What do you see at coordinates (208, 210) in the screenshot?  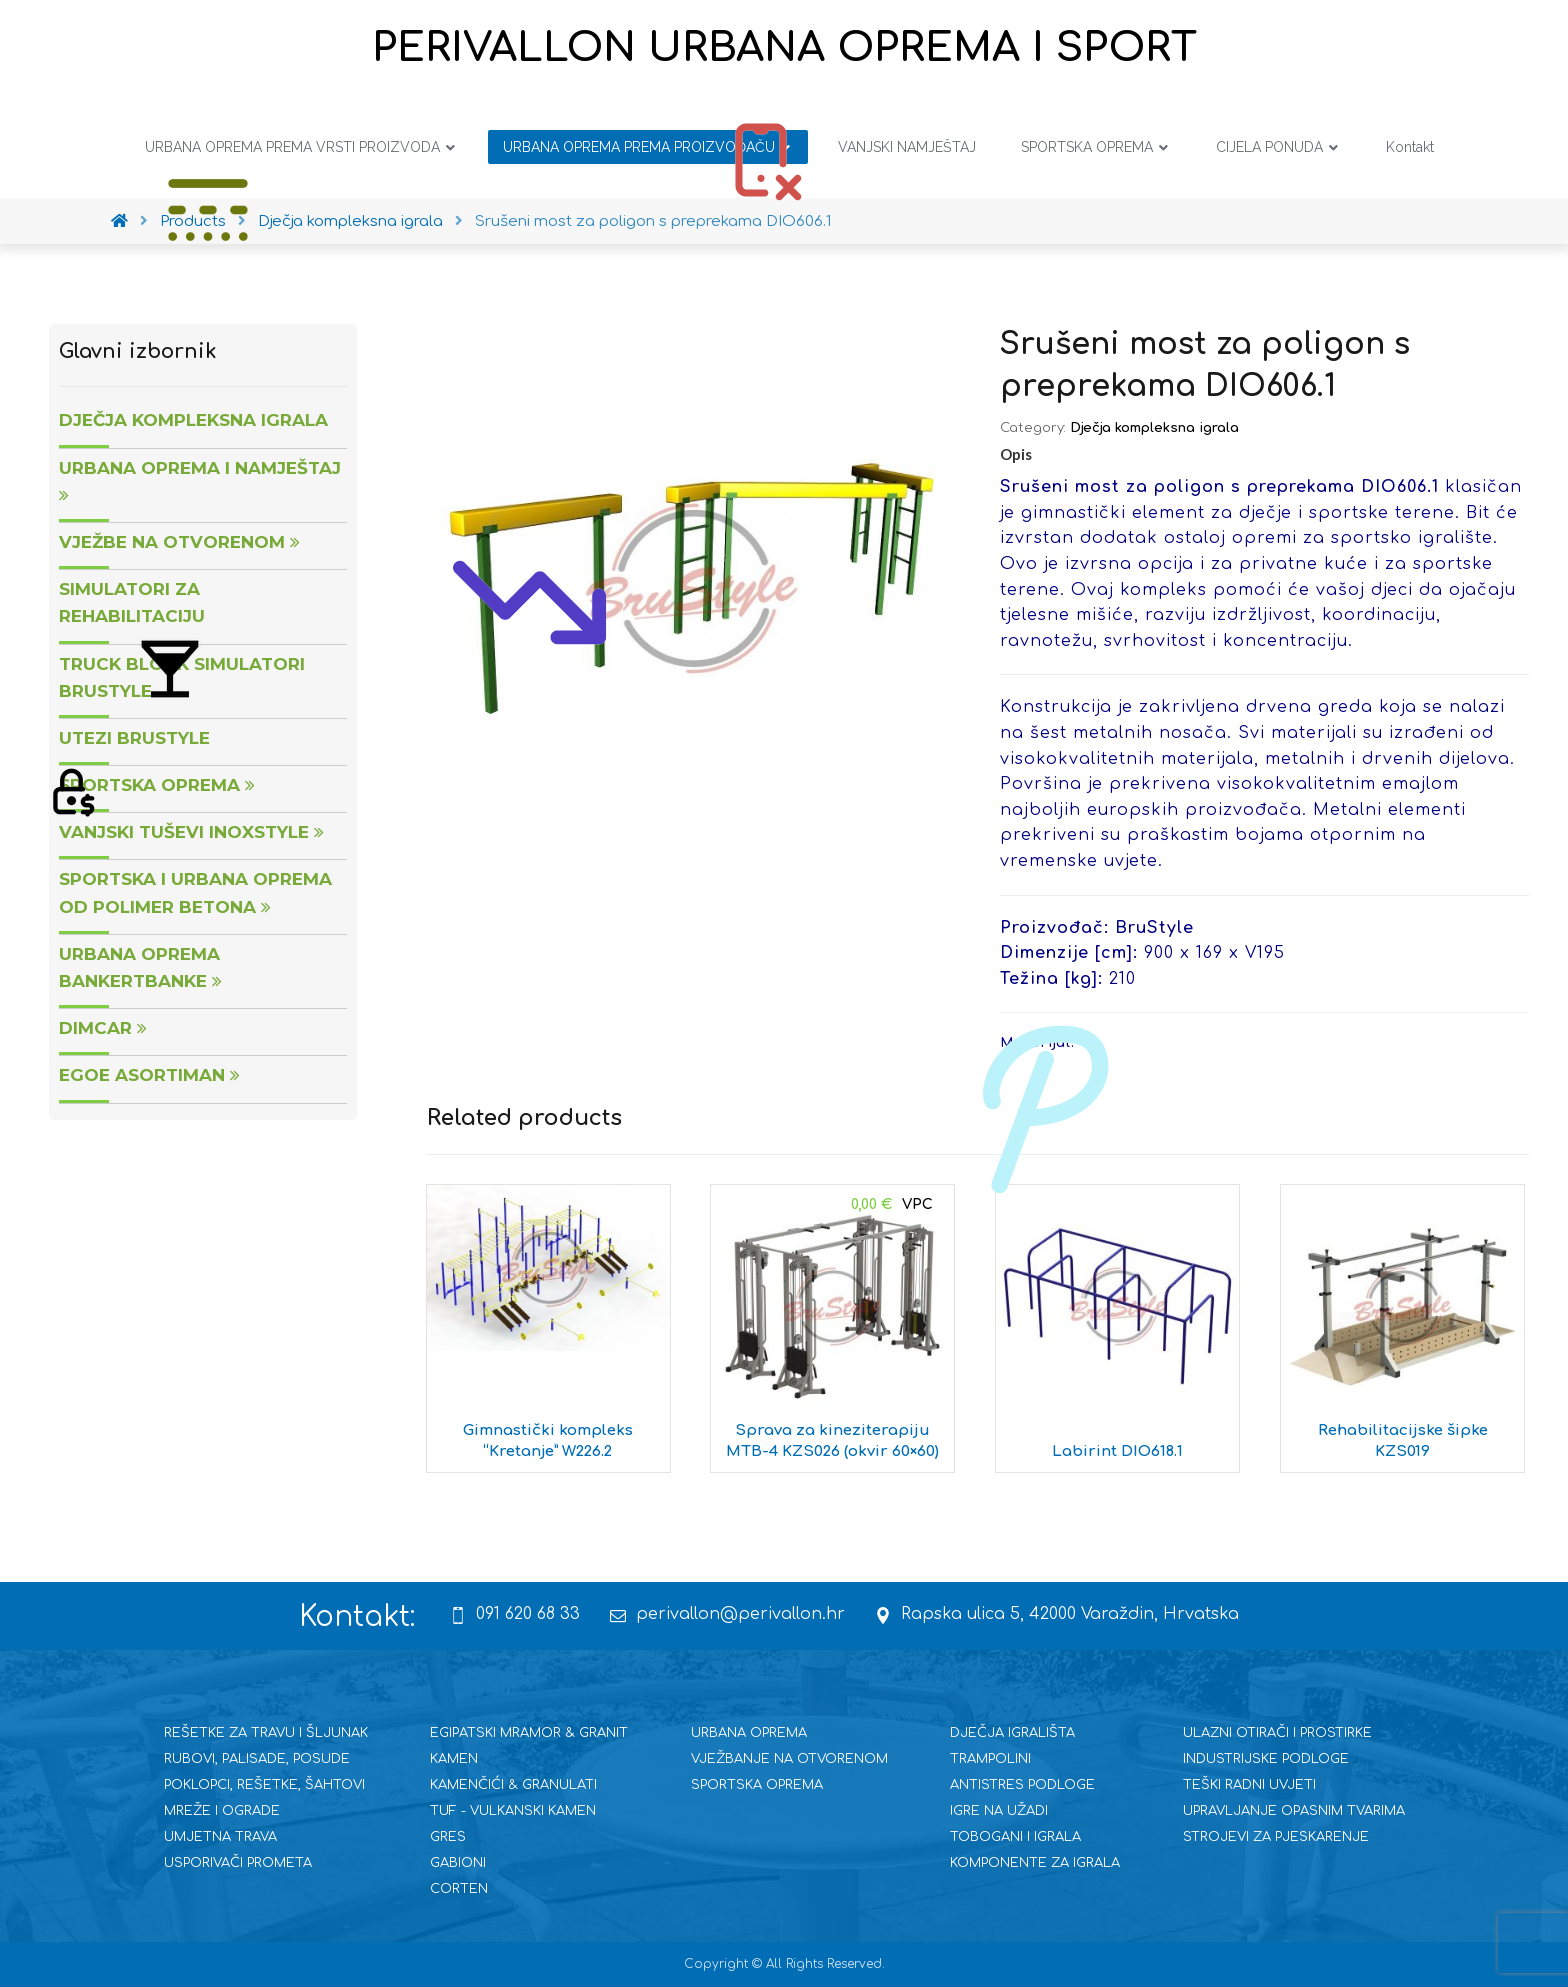 I see `select border line style` at bounding box center [208, 210].